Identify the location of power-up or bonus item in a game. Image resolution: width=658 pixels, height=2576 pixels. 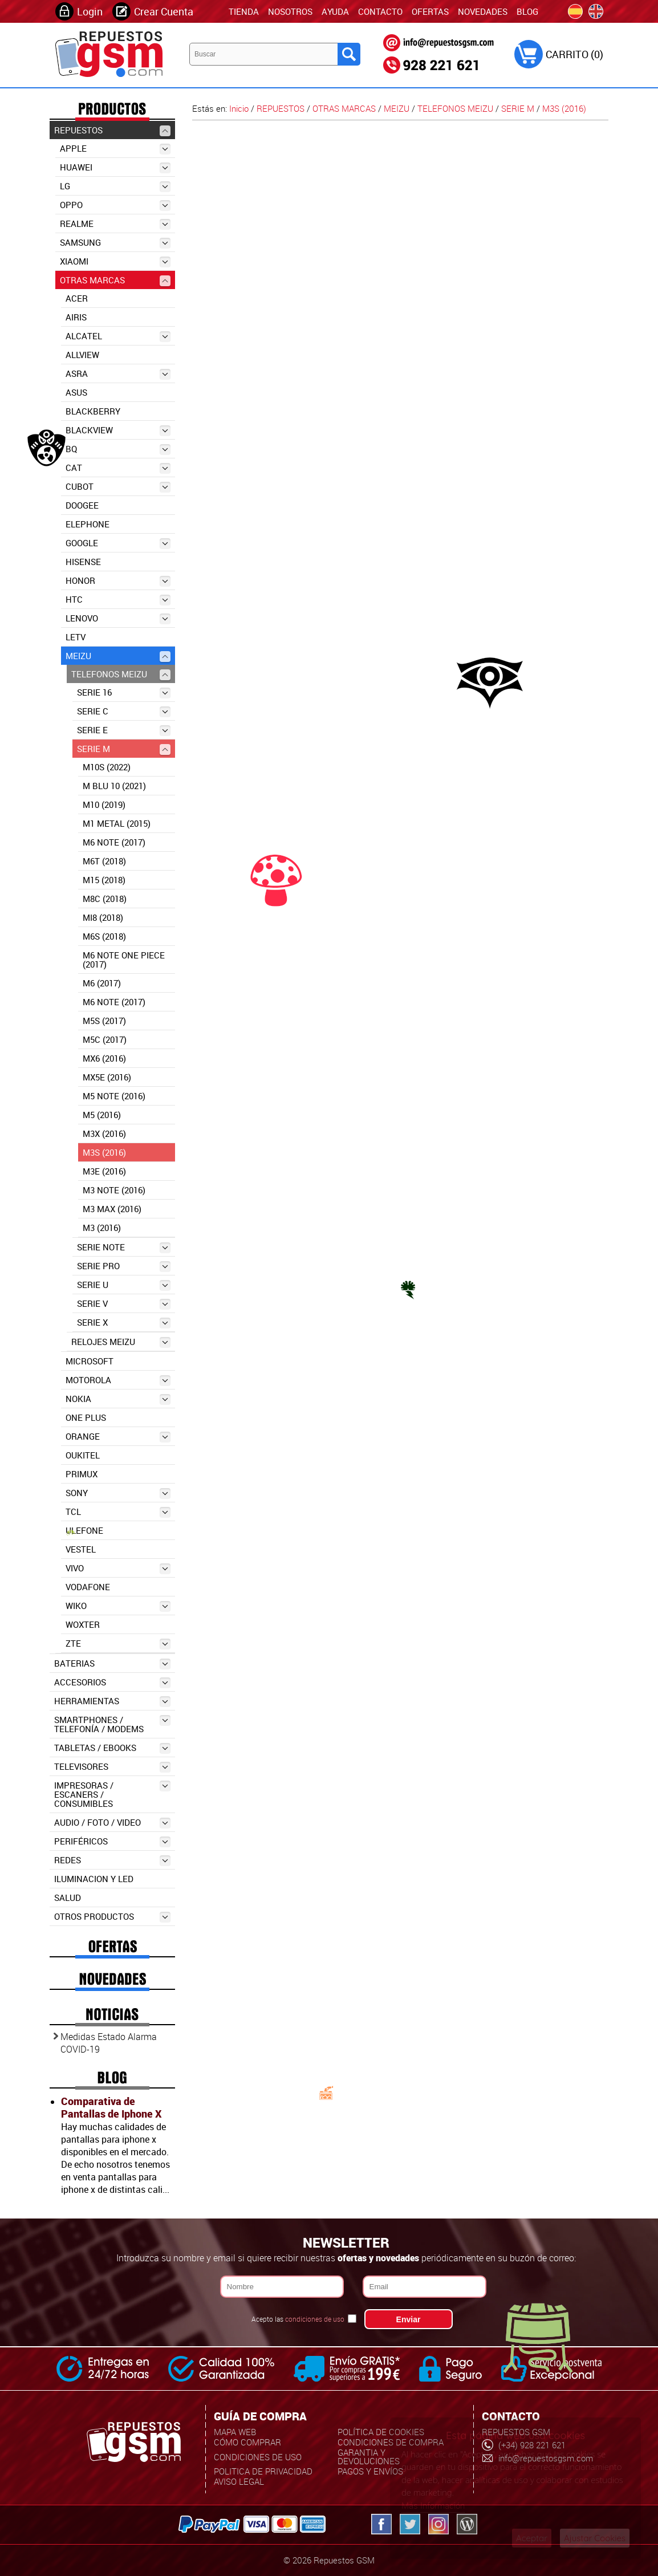
(276, 880).